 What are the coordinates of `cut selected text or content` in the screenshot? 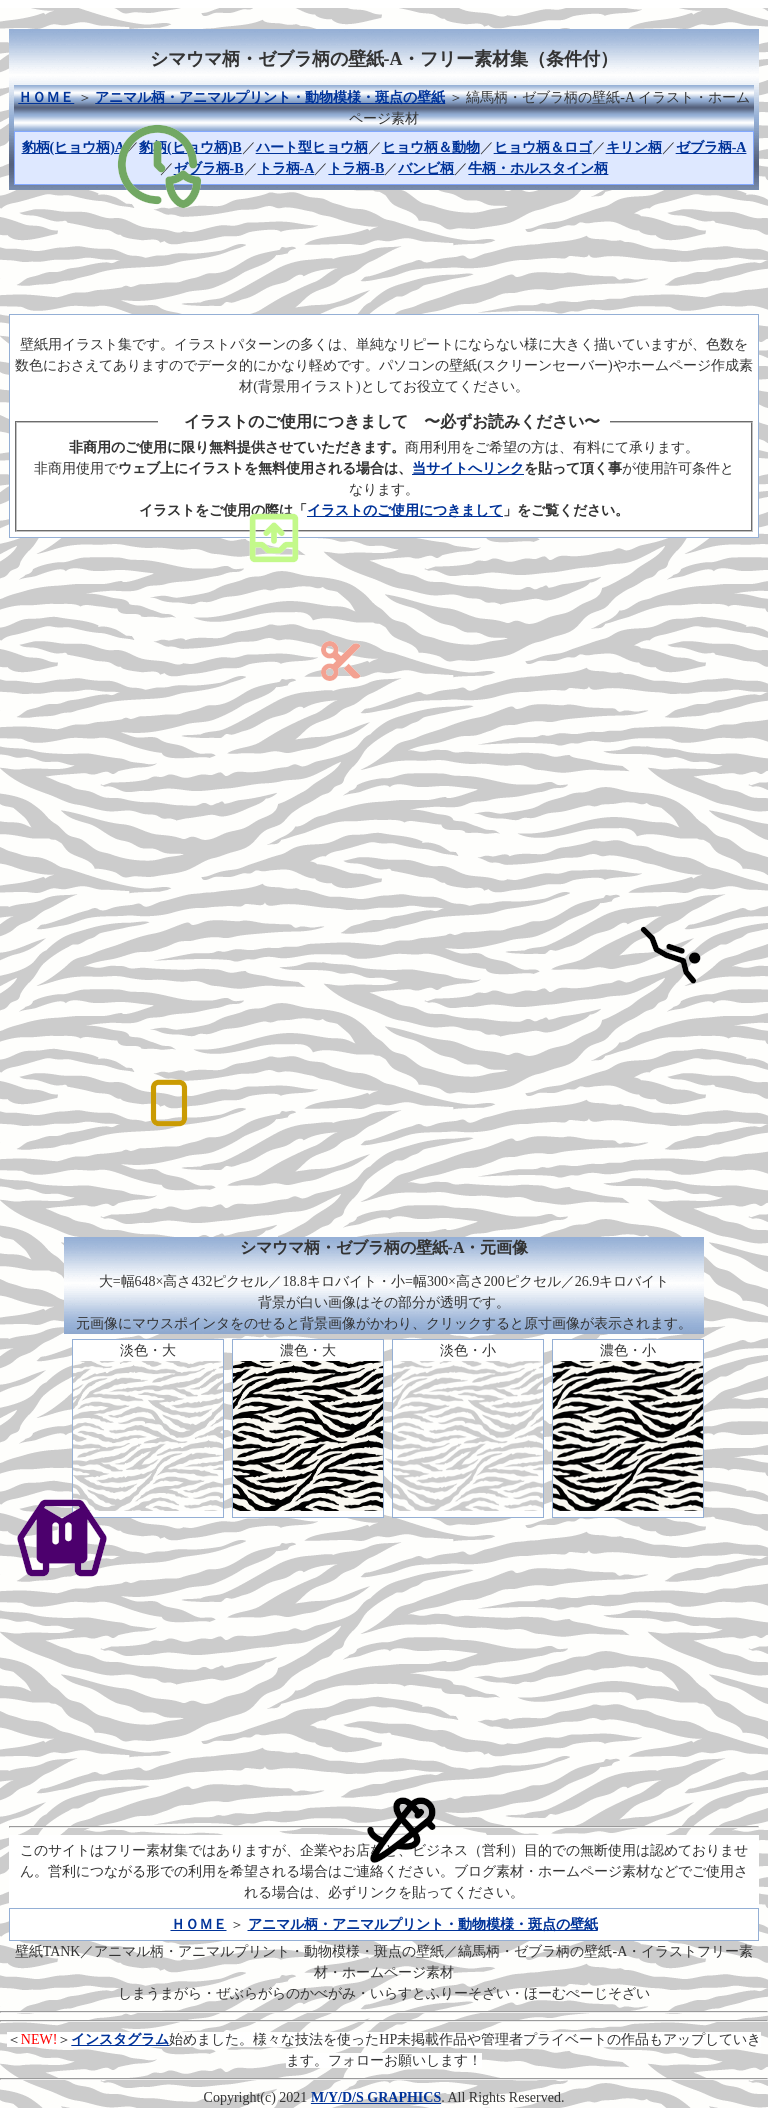 It's located at (341, 661).